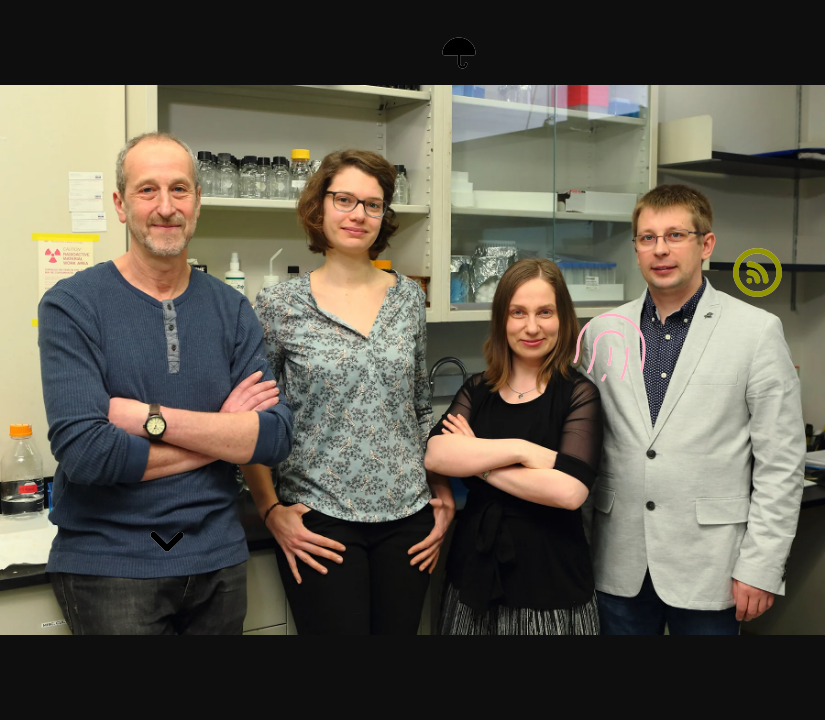  I want to click on locate your airtag device, so click(757, 272).